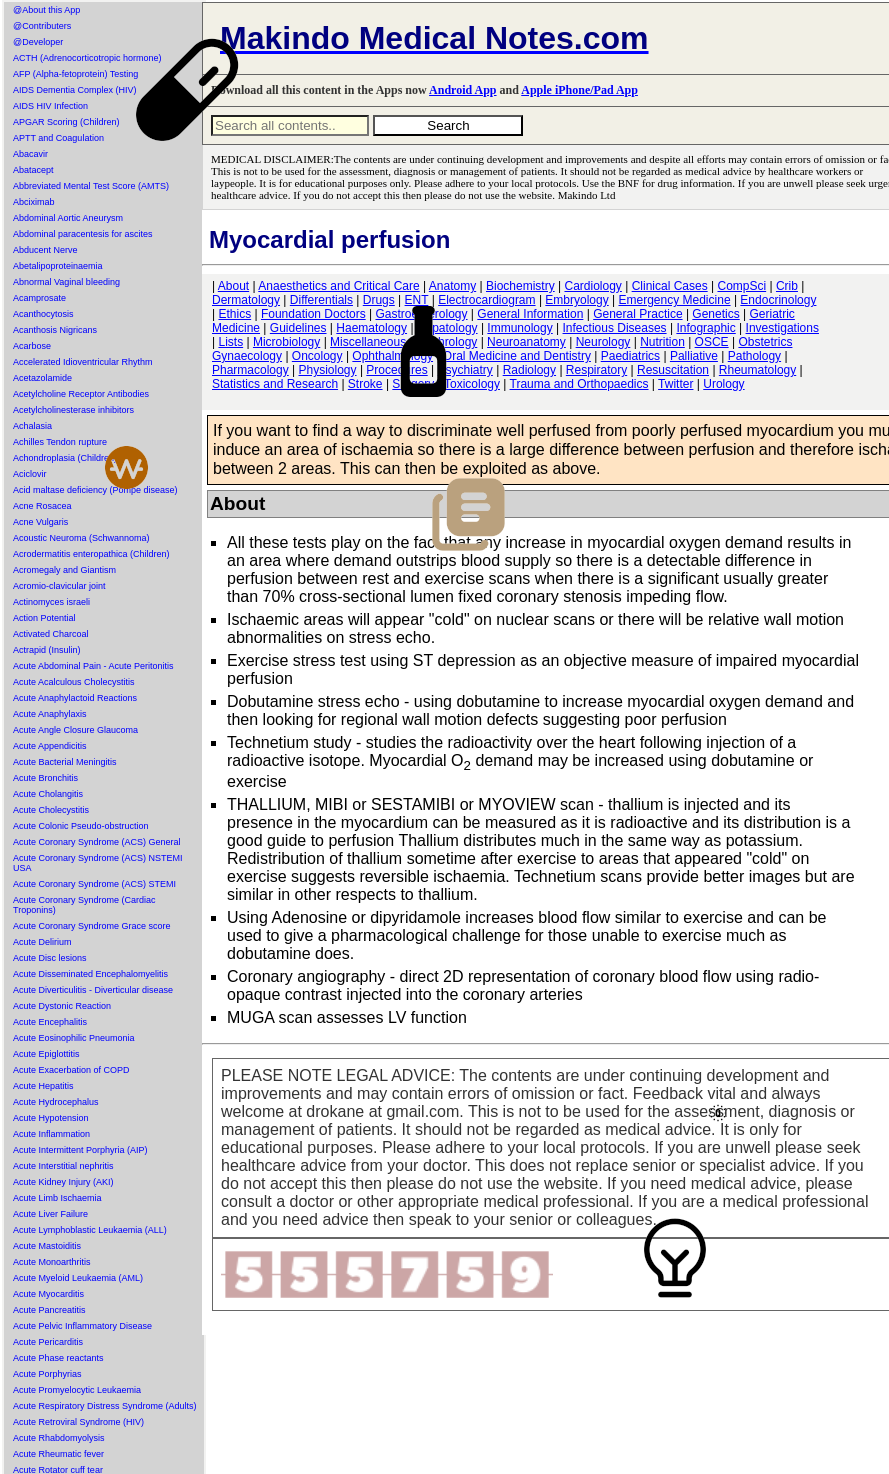 The height and width of the screenshot is (1474, 889). Describe the element at coordinates (675, 1258) in the screenshot. I see `toggle light mode or brightness settings` at that location.